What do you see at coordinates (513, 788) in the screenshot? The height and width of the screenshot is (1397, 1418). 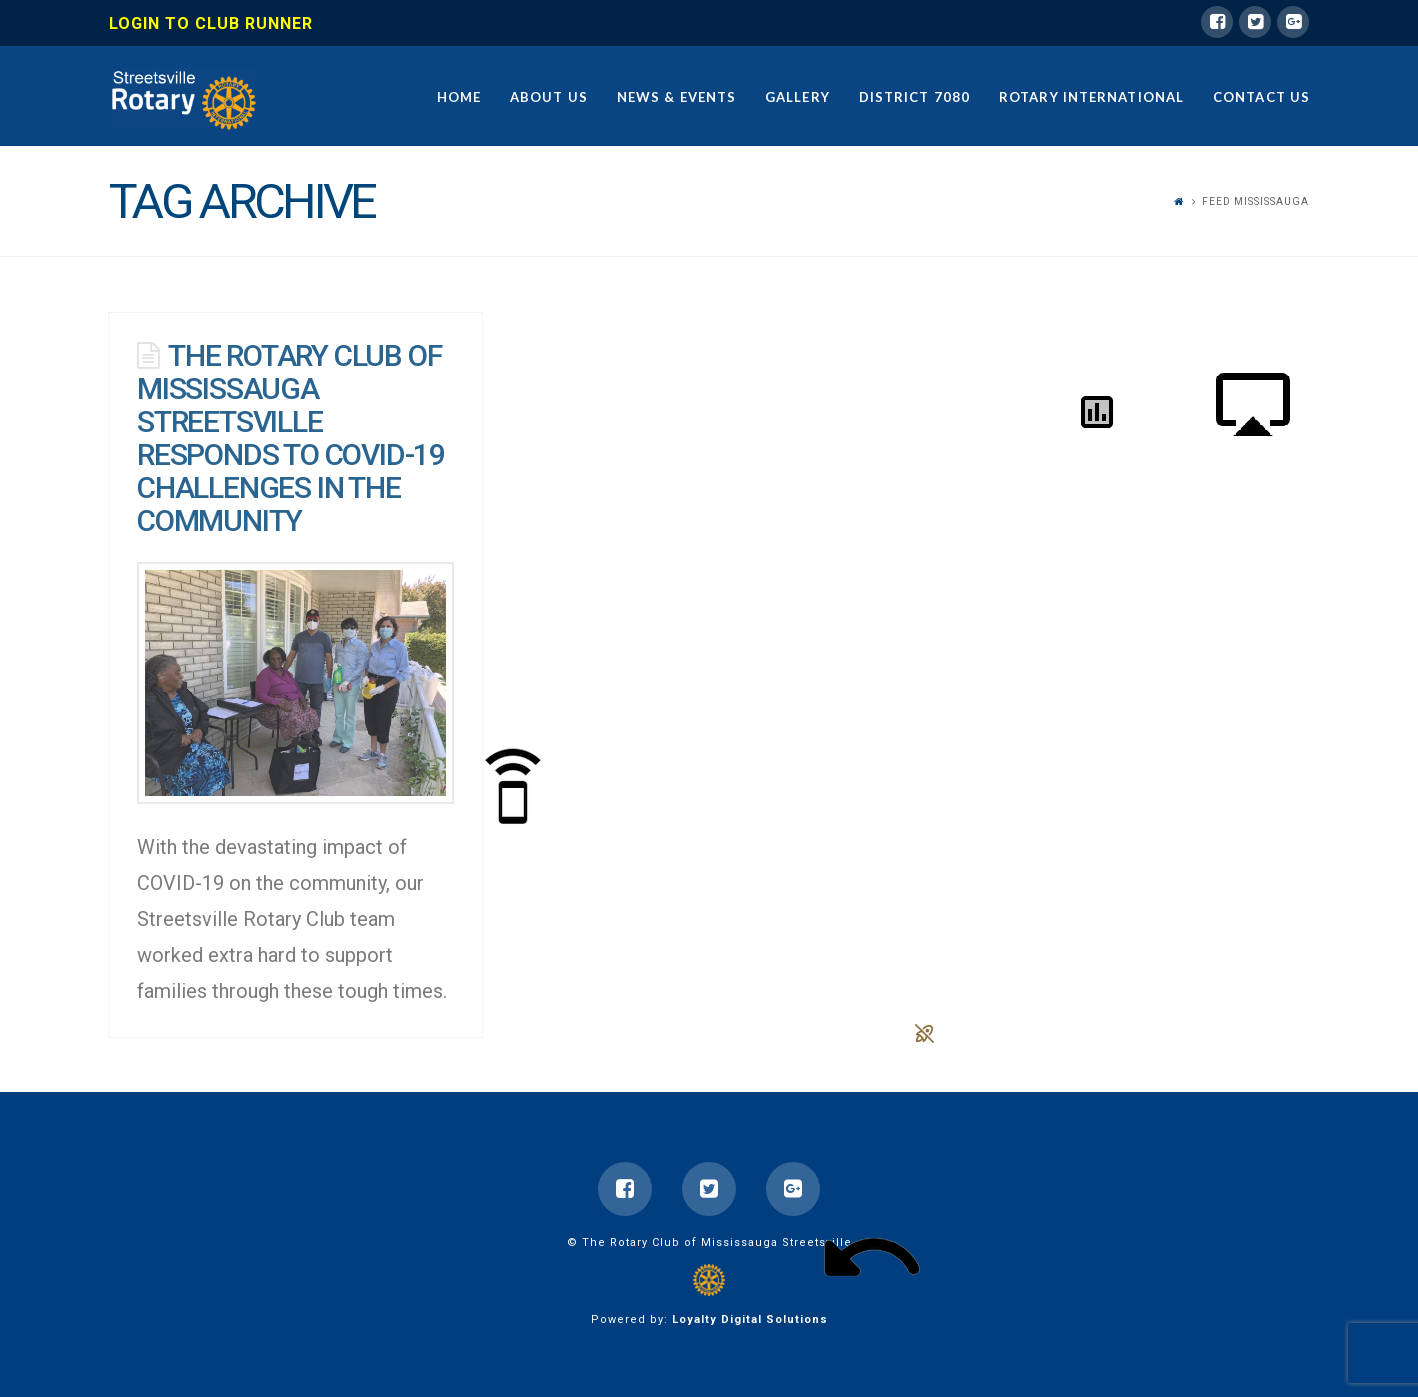 I see `enable speakerphone mode during a call` at bounding box center [513, 788].